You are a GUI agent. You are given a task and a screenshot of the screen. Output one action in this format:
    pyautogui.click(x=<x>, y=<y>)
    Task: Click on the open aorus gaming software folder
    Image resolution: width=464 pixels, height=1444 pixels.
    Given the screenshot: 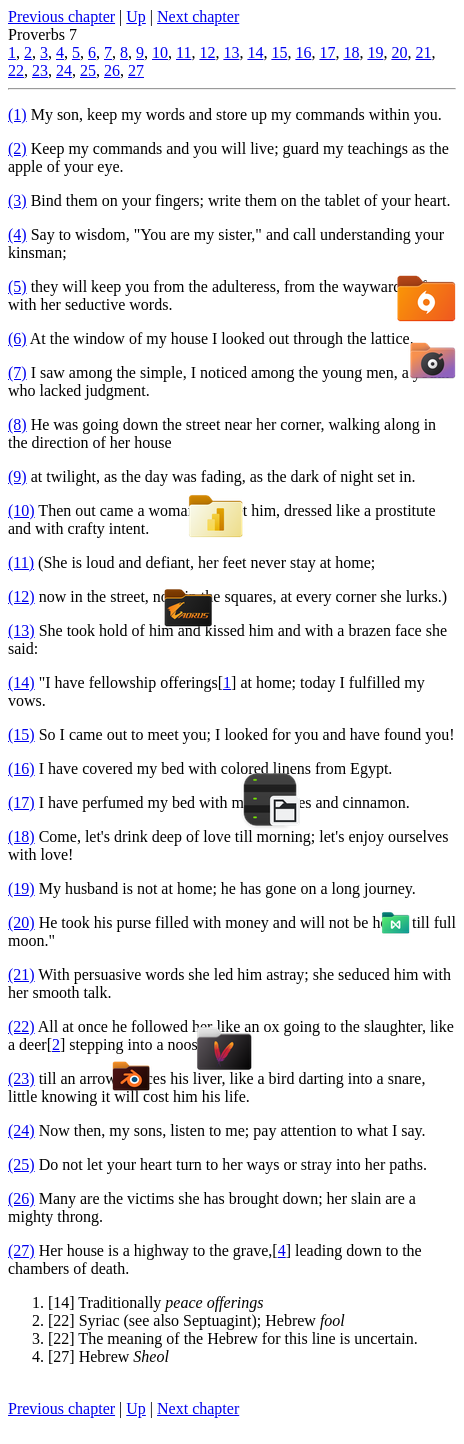 What is the action you would take?
    pyautogui.click(x=188, y=609)
    